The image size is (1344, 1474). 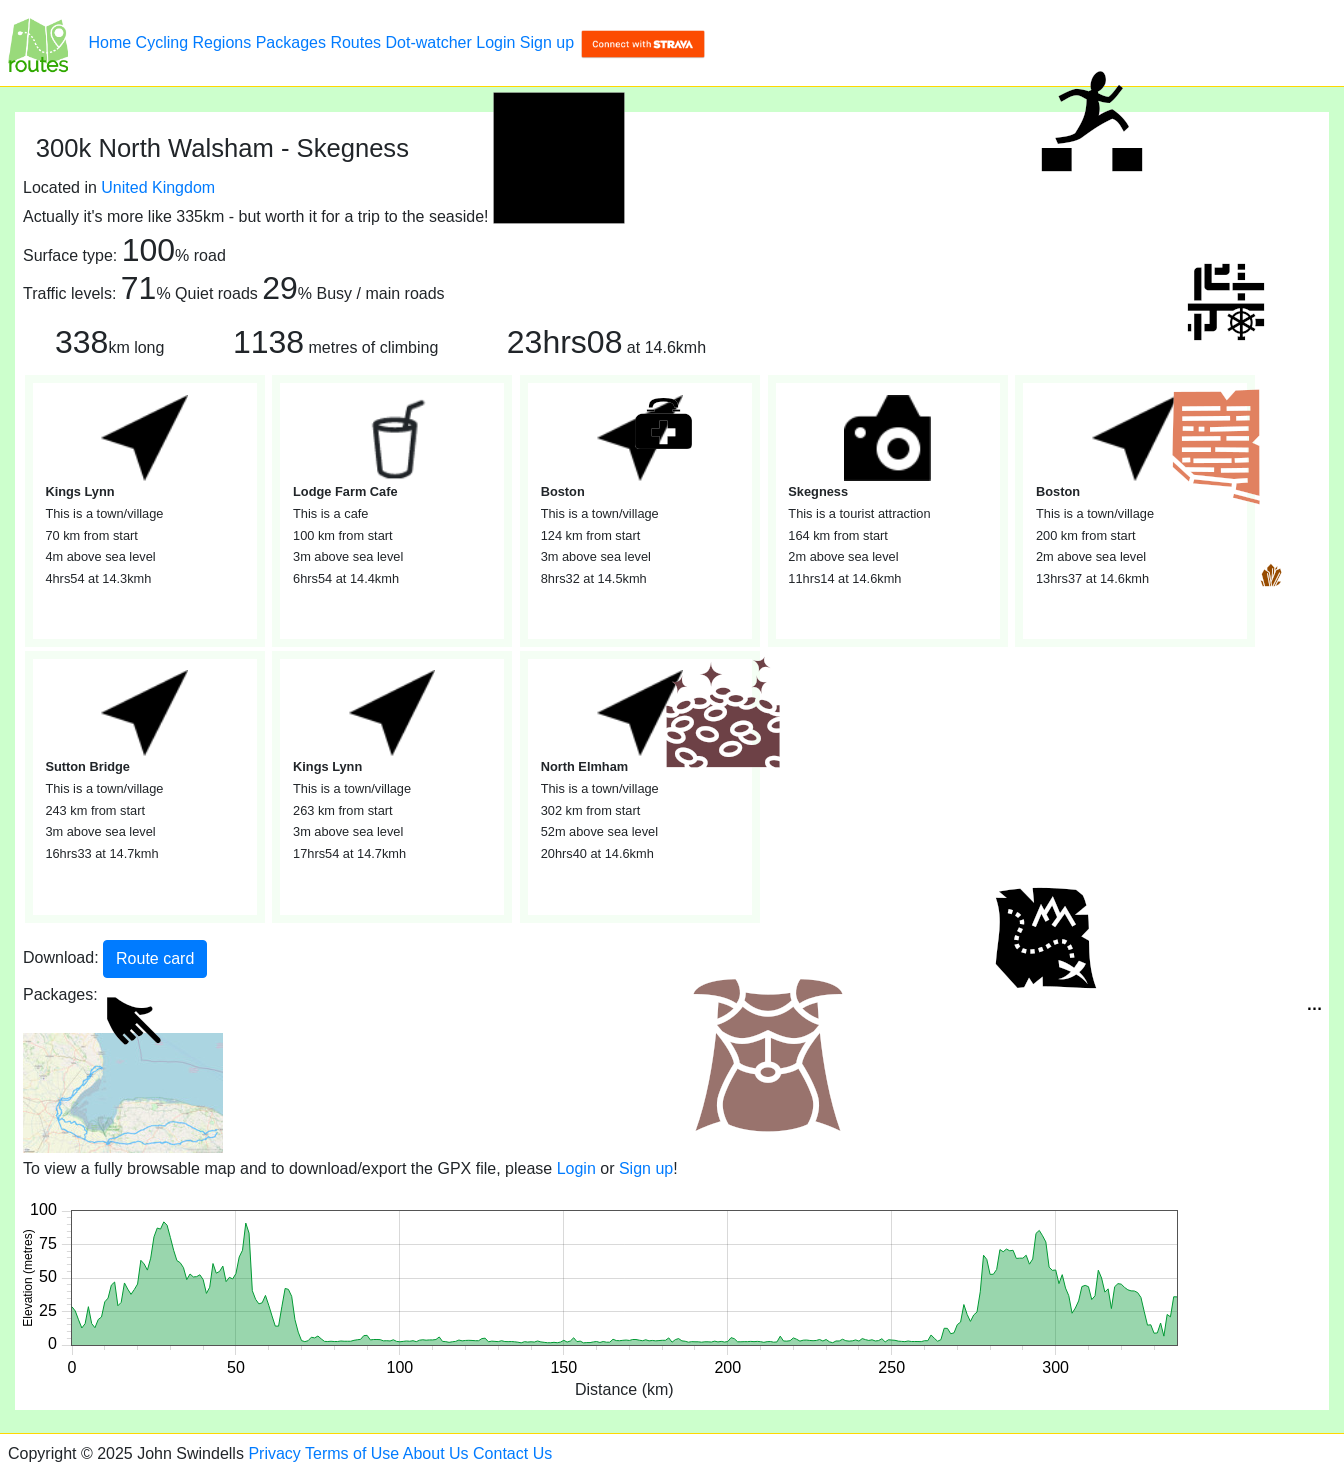 What do you see at coordinates (1271, 575) in the screenshot?
I see `view crystal resources or inventory` at bounding box center [1271, 575].